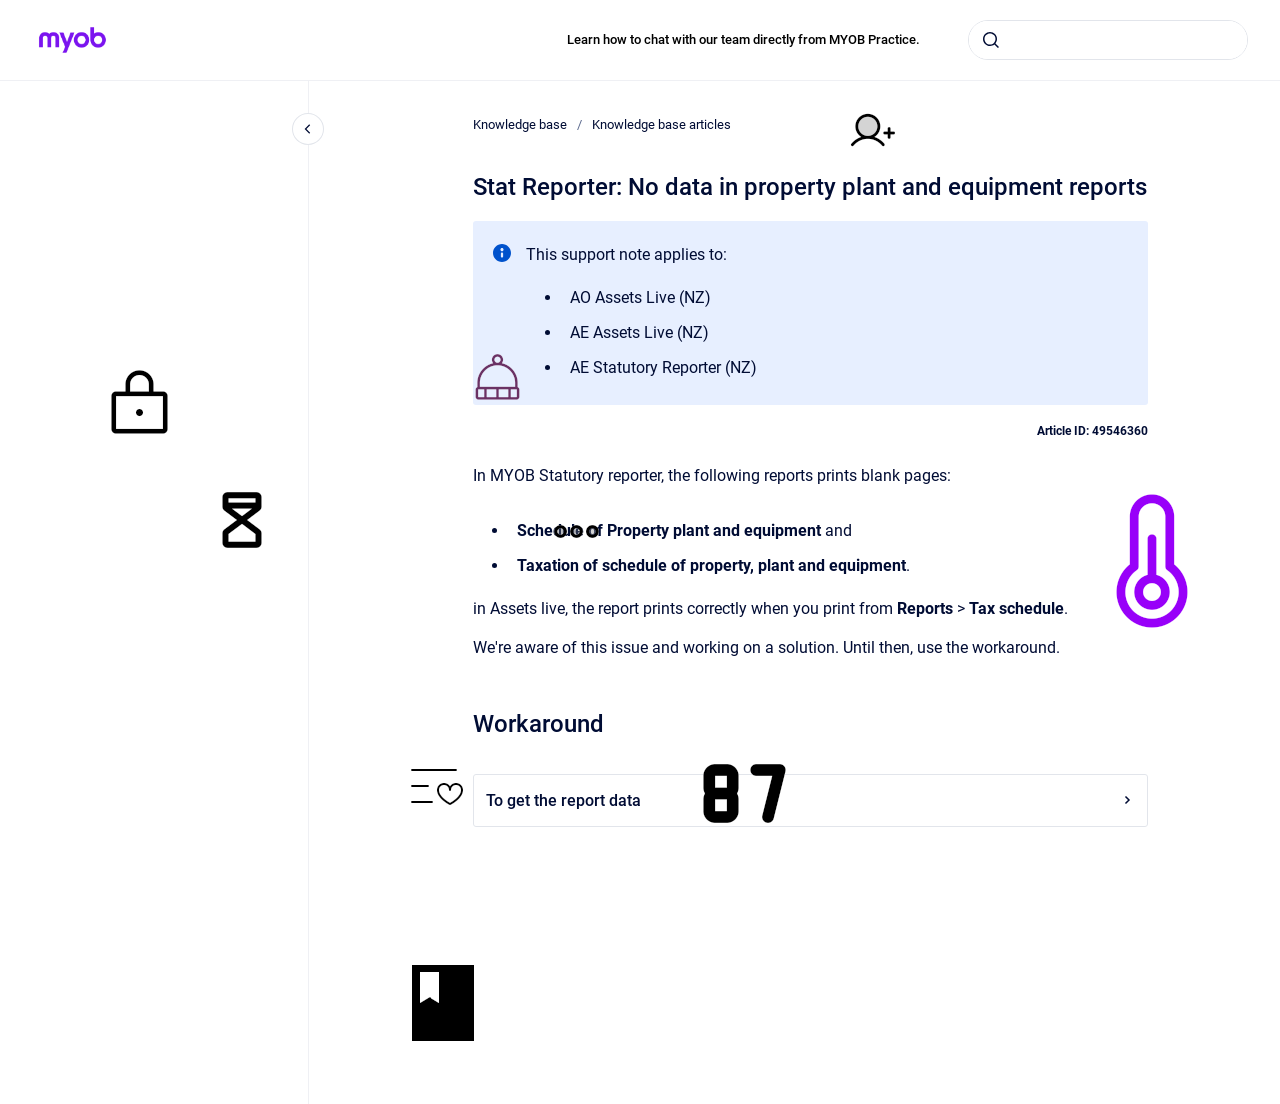 Image resolution: width=1280 pixels, height=1104 pixels. I want to click on view current temperature, so click(1152, 561).